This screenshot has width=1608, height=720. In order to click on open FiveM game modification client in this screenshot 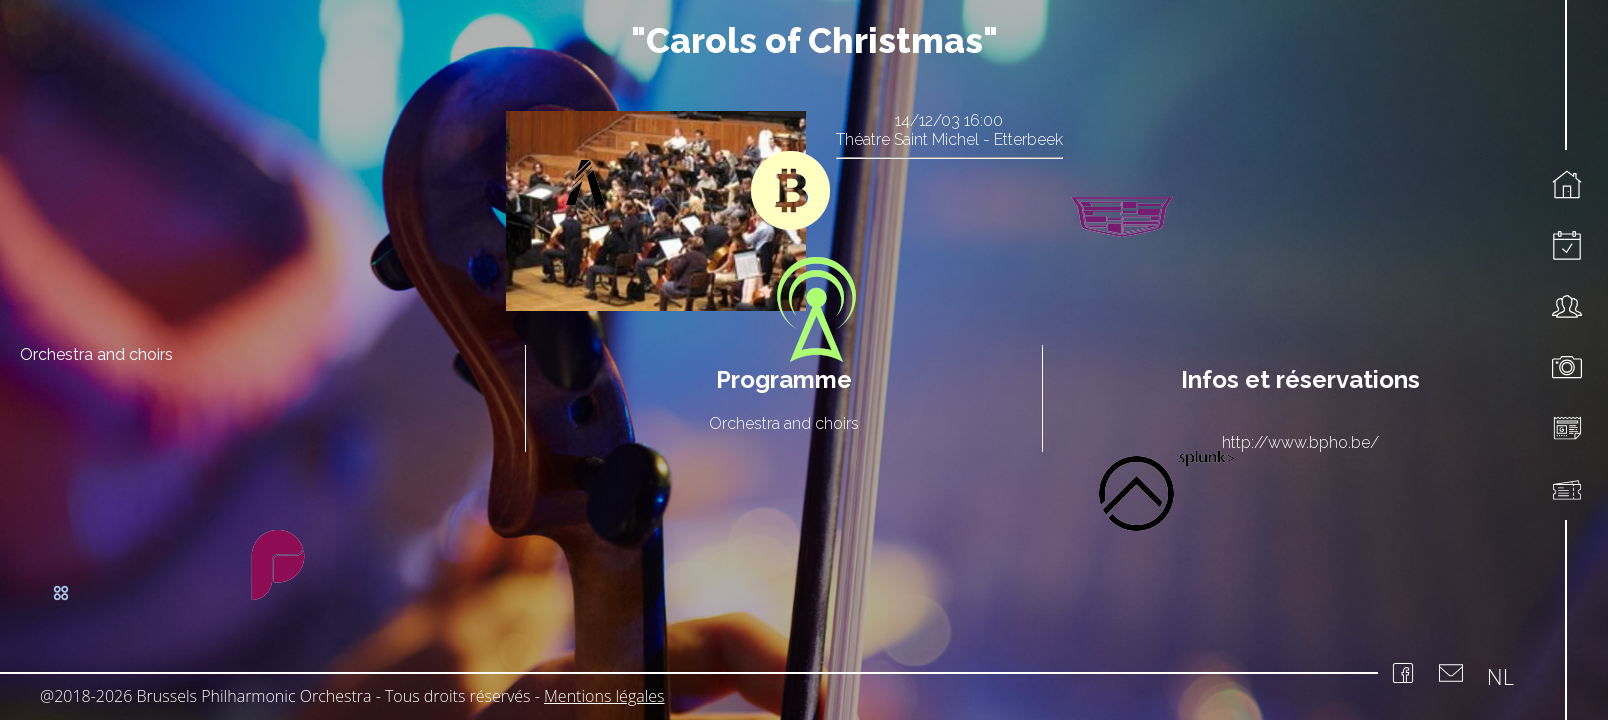, I will do `click(585, 182)`.